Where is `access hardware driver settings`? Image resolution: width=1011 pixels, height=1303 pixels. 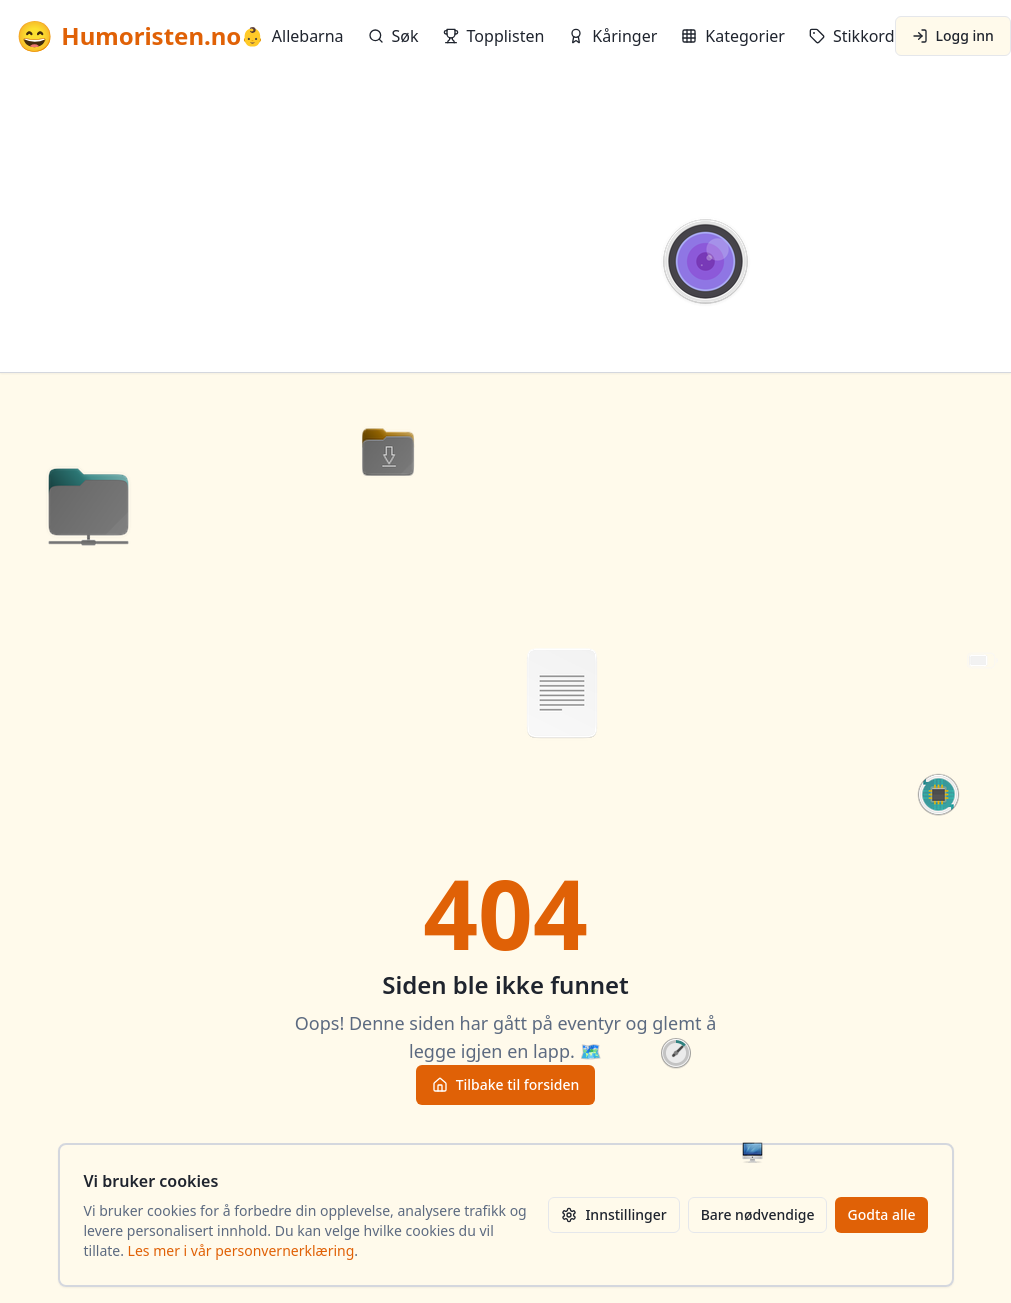 access hardware driver settings is located at coordinates (938, 794).